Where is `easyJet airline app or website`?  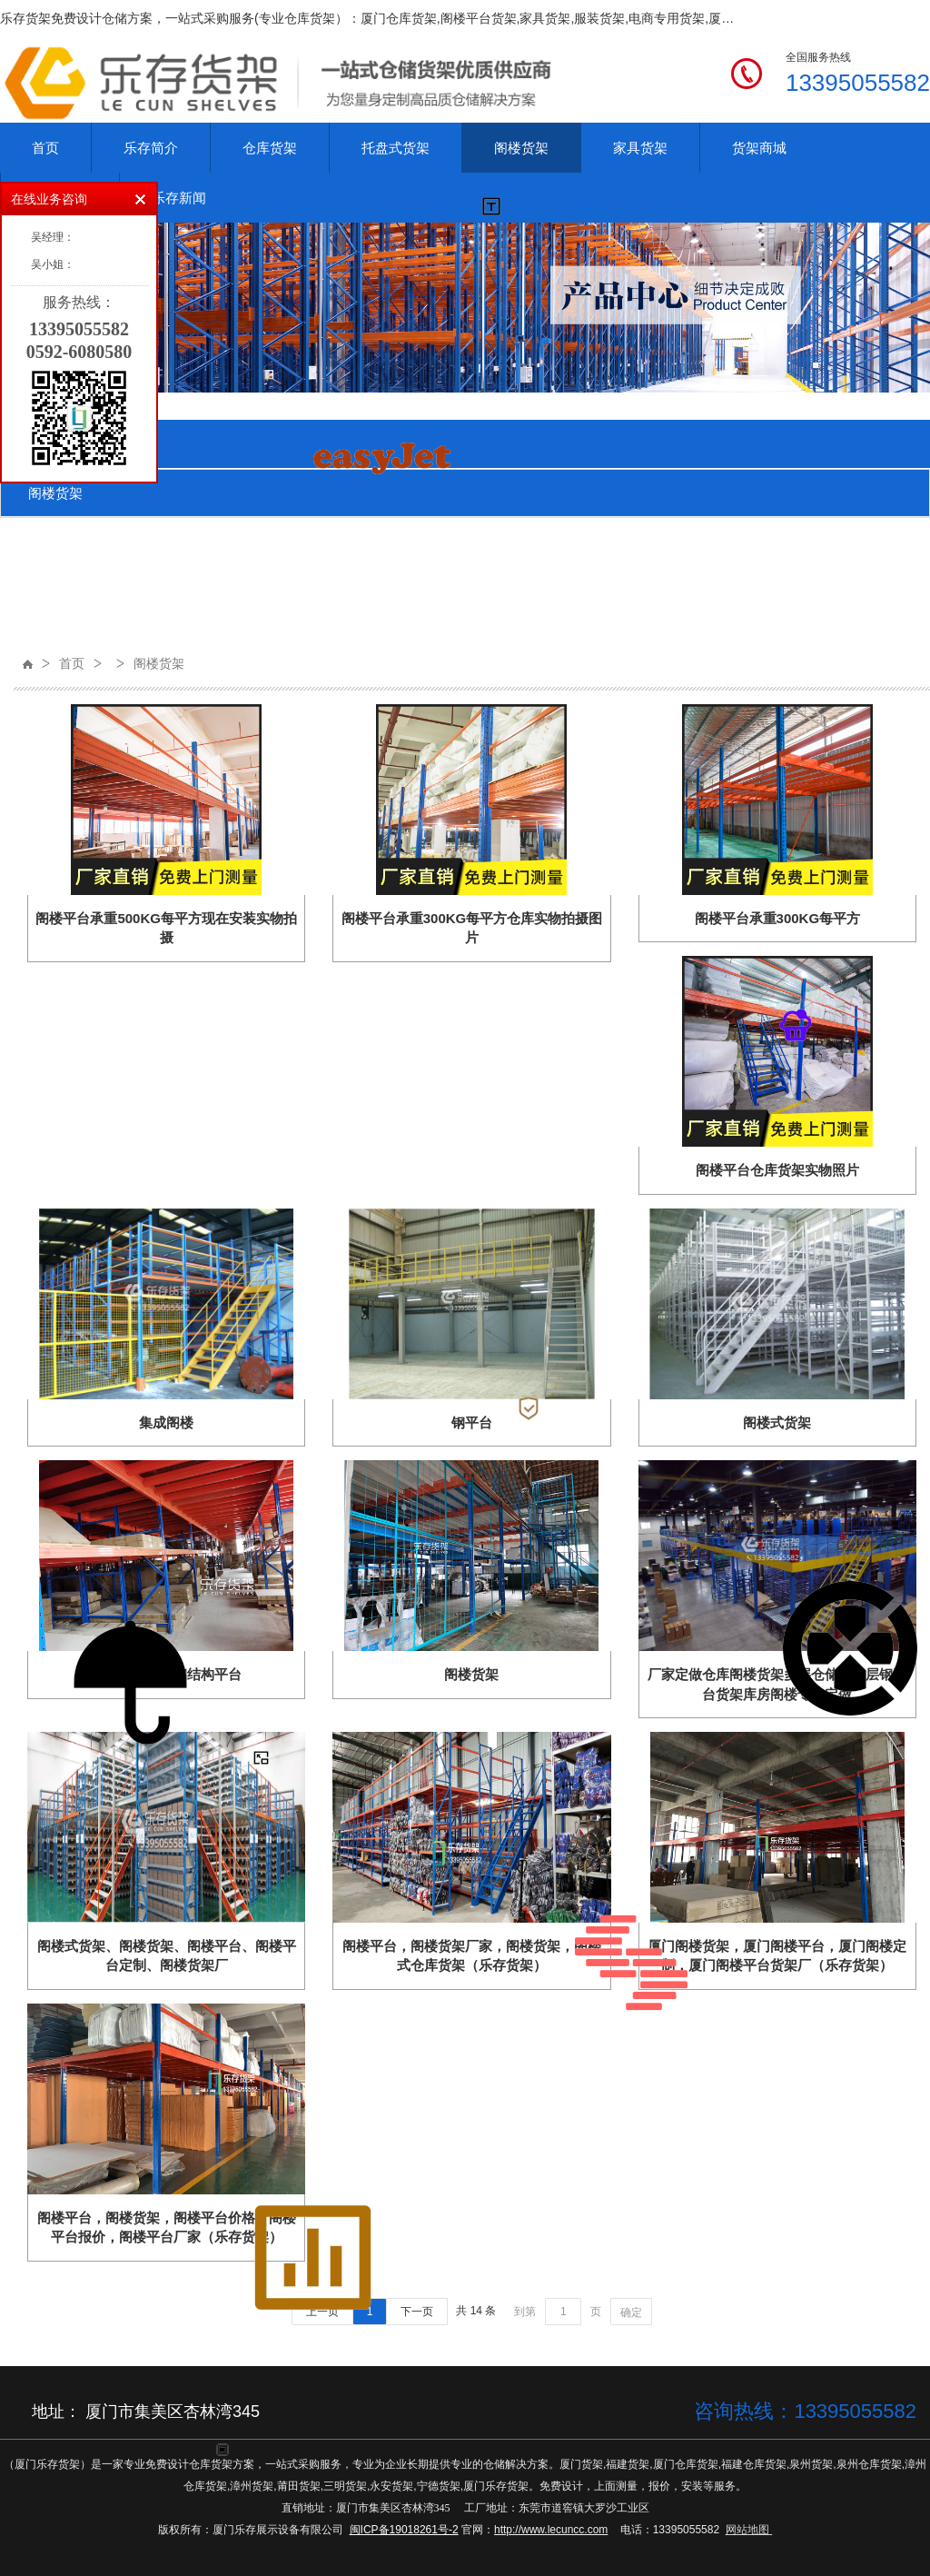 easyJet airline app or website is located at coordinates (381, 458).